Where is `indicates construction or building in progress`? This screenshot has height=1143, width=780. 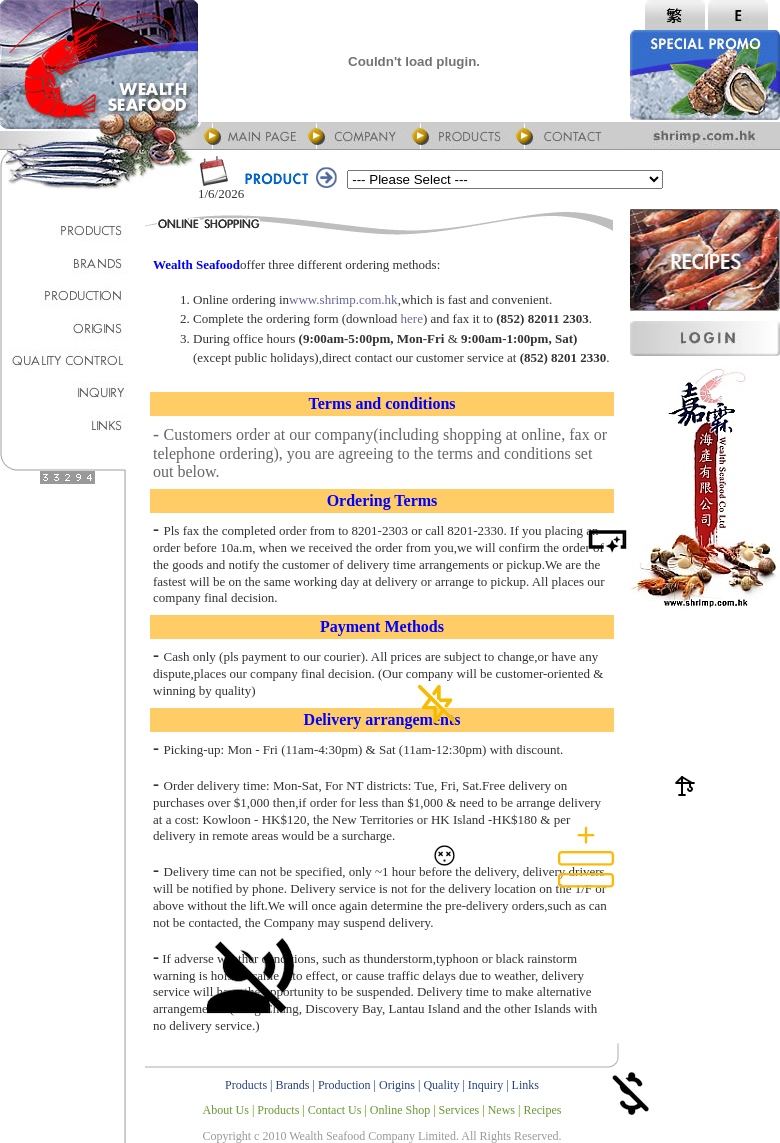 indicates construction or building in progress is located at coordinates (685, 786).